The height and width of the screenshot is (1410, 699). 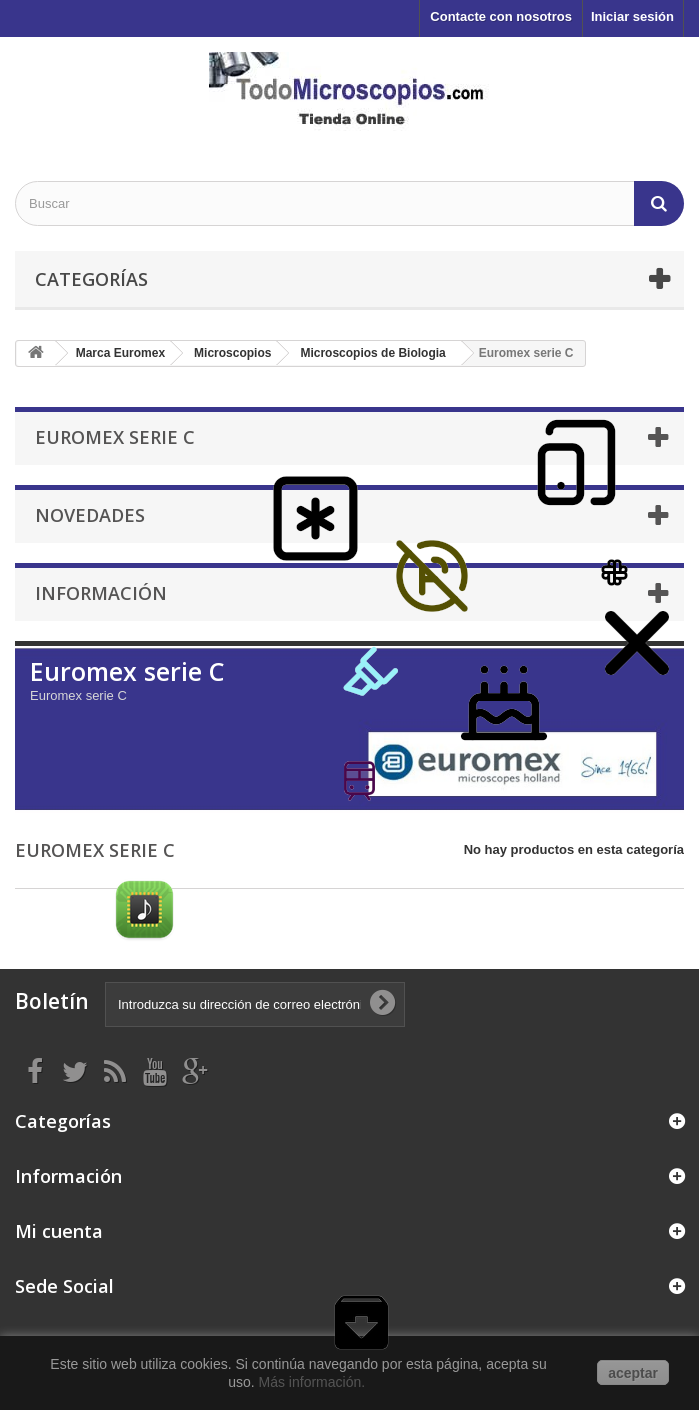 I want to click on audio card or sound hardware device, so click(x=144, y=909).